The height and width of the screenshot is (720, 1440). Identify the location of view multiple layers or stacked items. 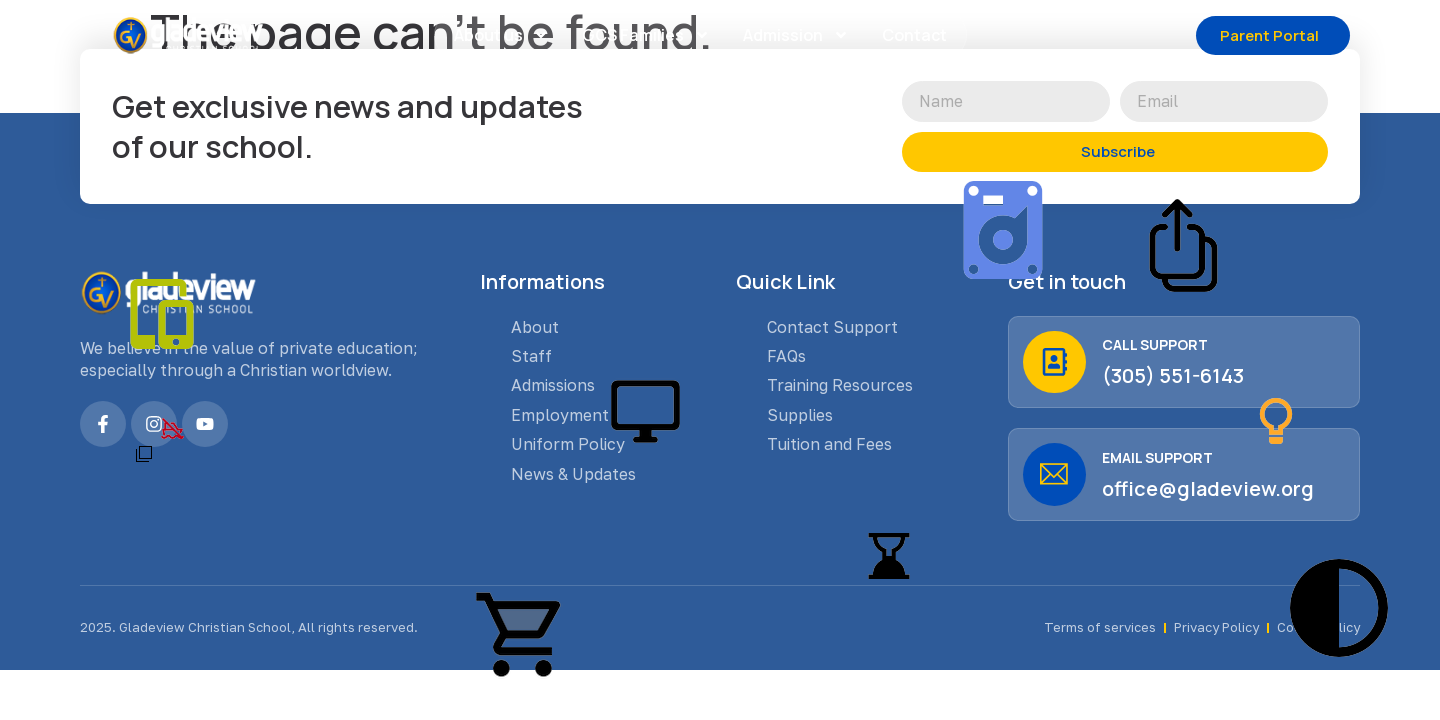
(144, 454).